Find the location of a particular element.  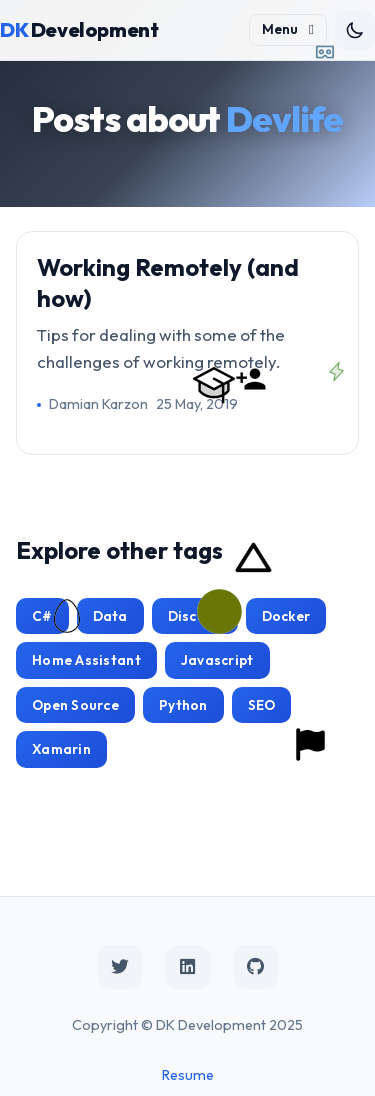

launch google cardboard VR experience is located at coordinates (325, 52).